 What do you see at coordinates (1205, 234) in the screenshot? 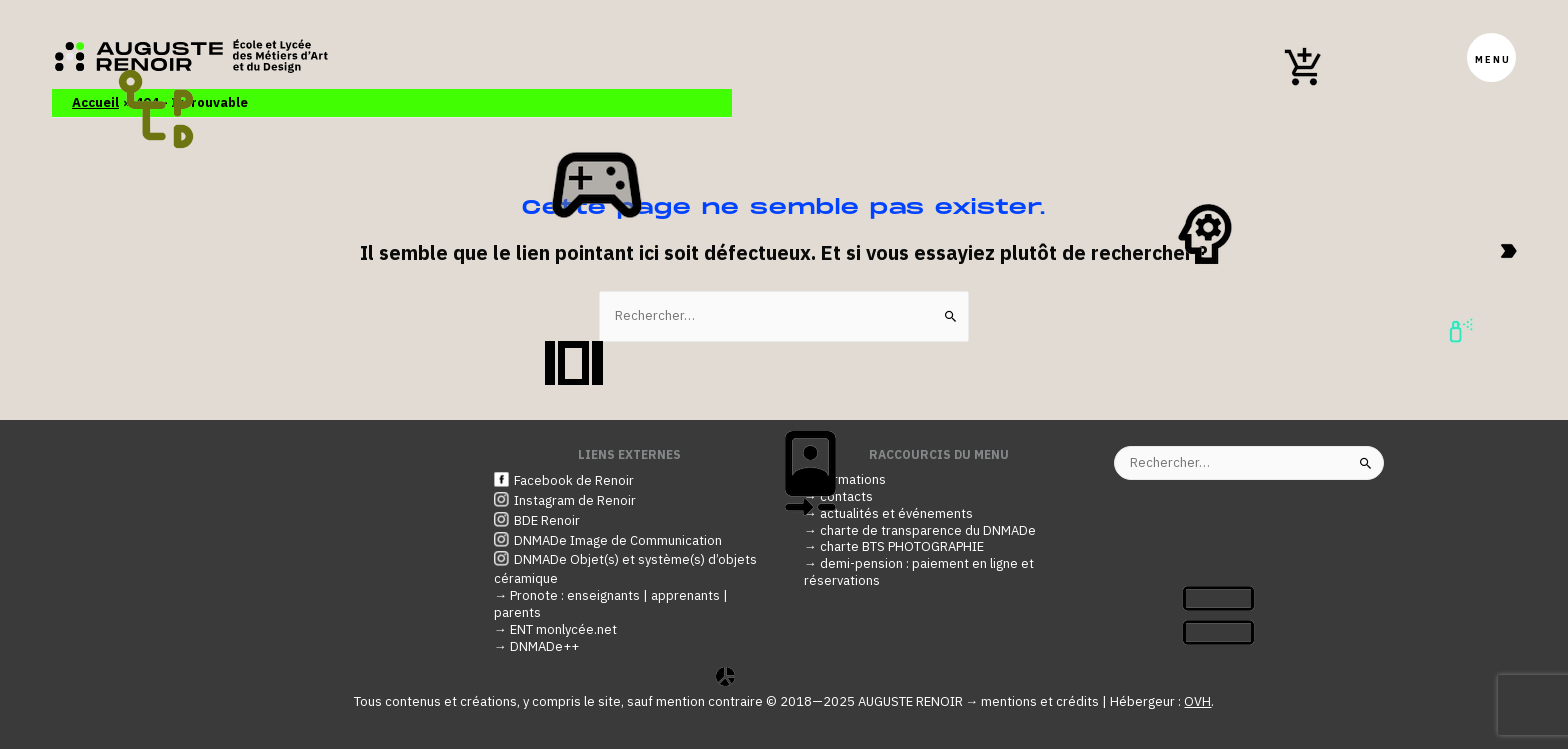
I see `access mental health or psychology features` at bounding box center [1205, 234].